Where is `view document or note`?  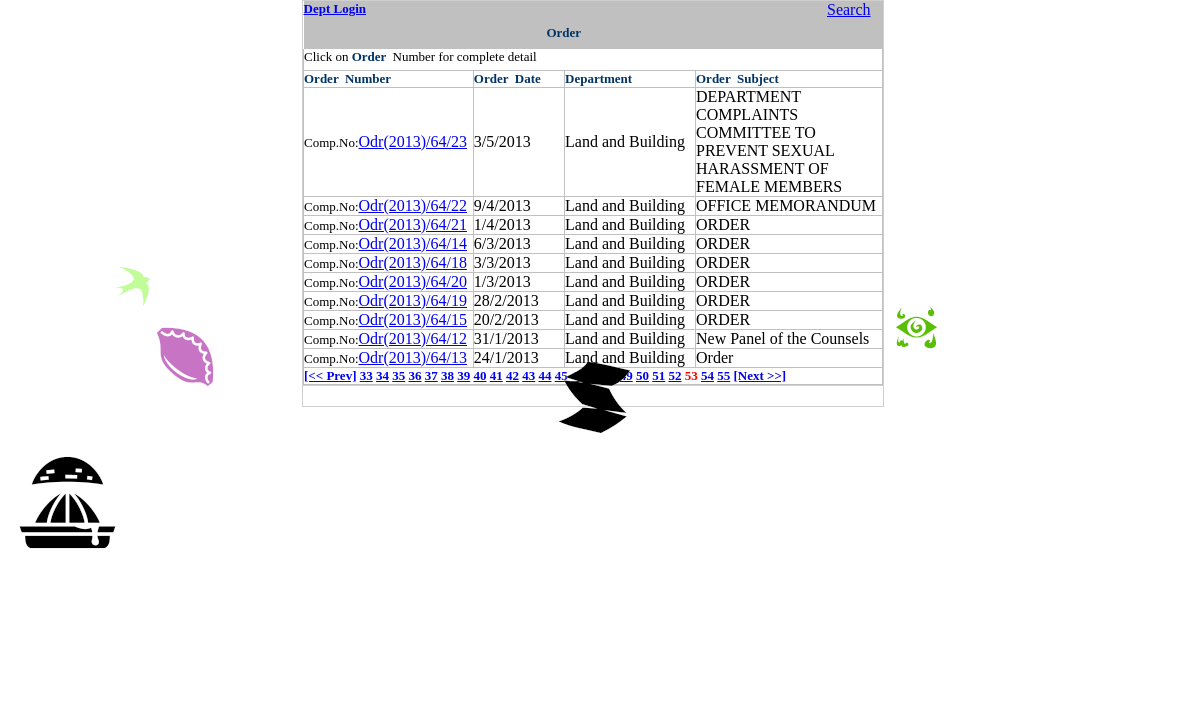 view document or note is located at coordinates (594, 397).